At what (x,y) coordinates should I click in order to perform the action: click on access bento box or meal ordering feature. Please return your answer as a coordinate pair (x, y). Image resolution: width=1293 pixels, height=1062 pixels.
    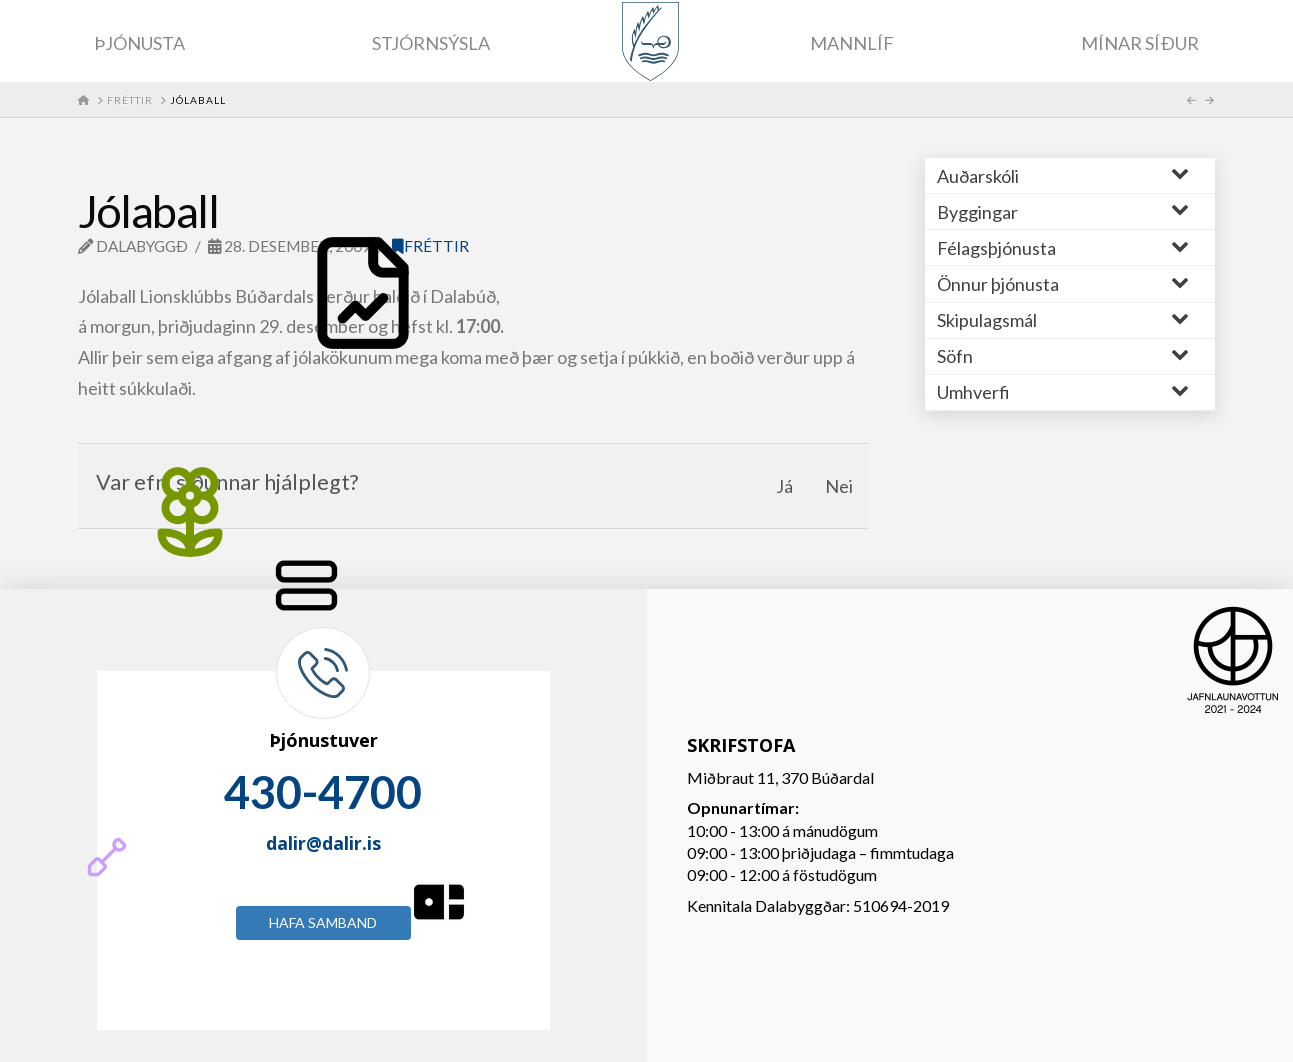
    Looking at the image, I should click on (439, 902).